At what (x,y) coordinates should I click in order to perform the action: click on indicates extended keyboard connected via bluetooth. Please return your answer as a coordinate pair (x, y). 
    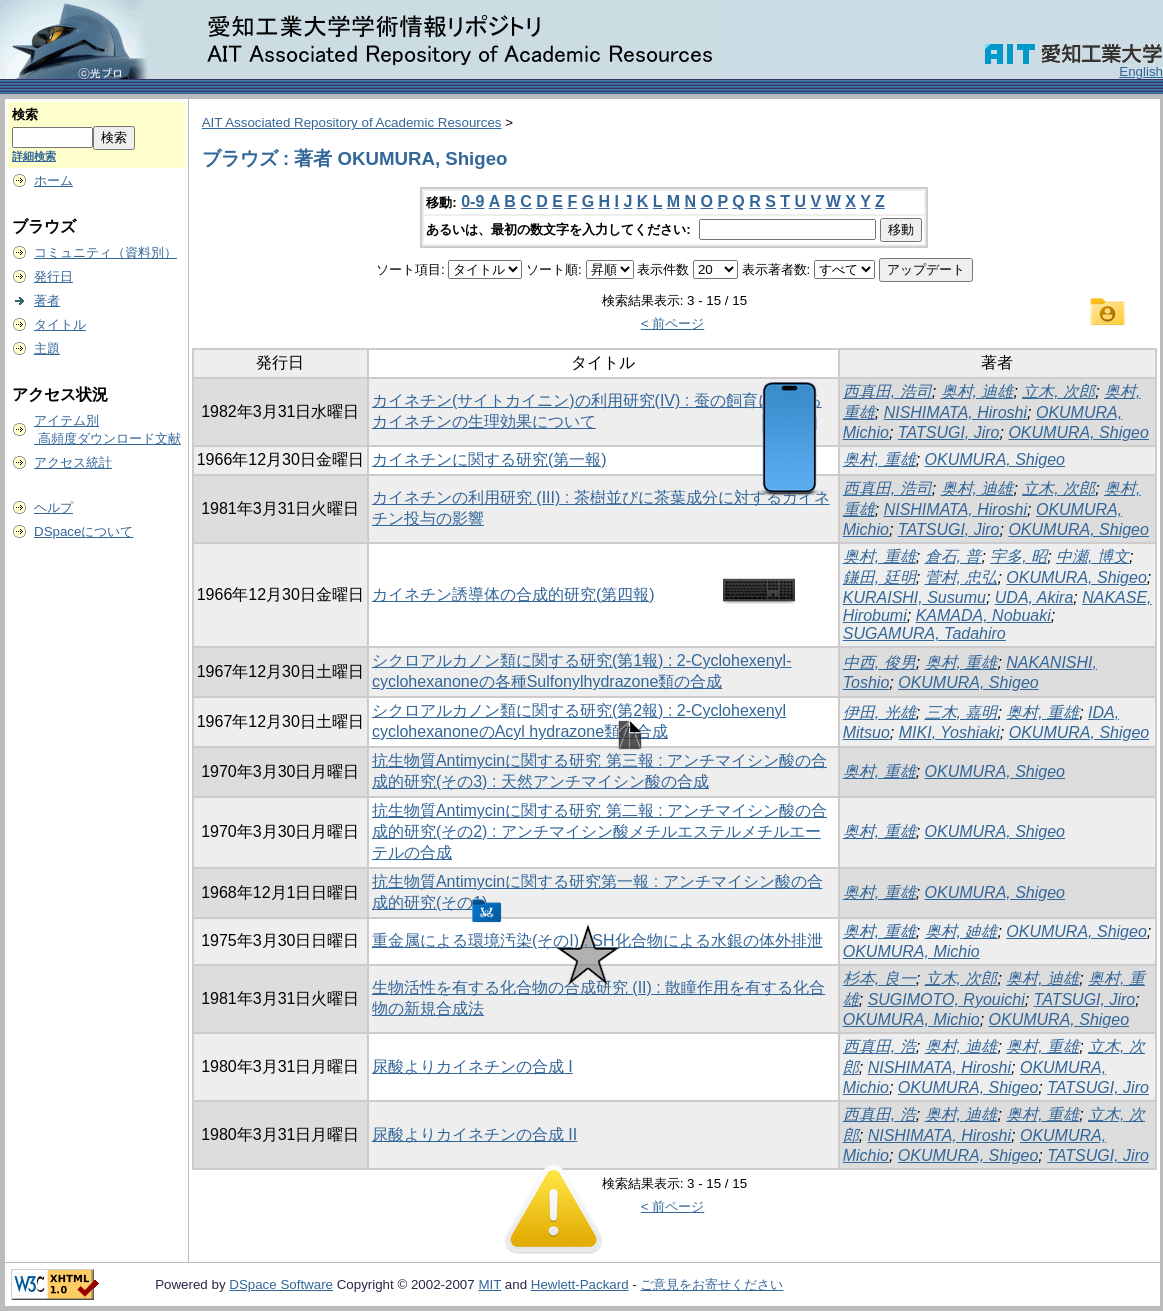
    Looking at the image, I should click on (759, 590).